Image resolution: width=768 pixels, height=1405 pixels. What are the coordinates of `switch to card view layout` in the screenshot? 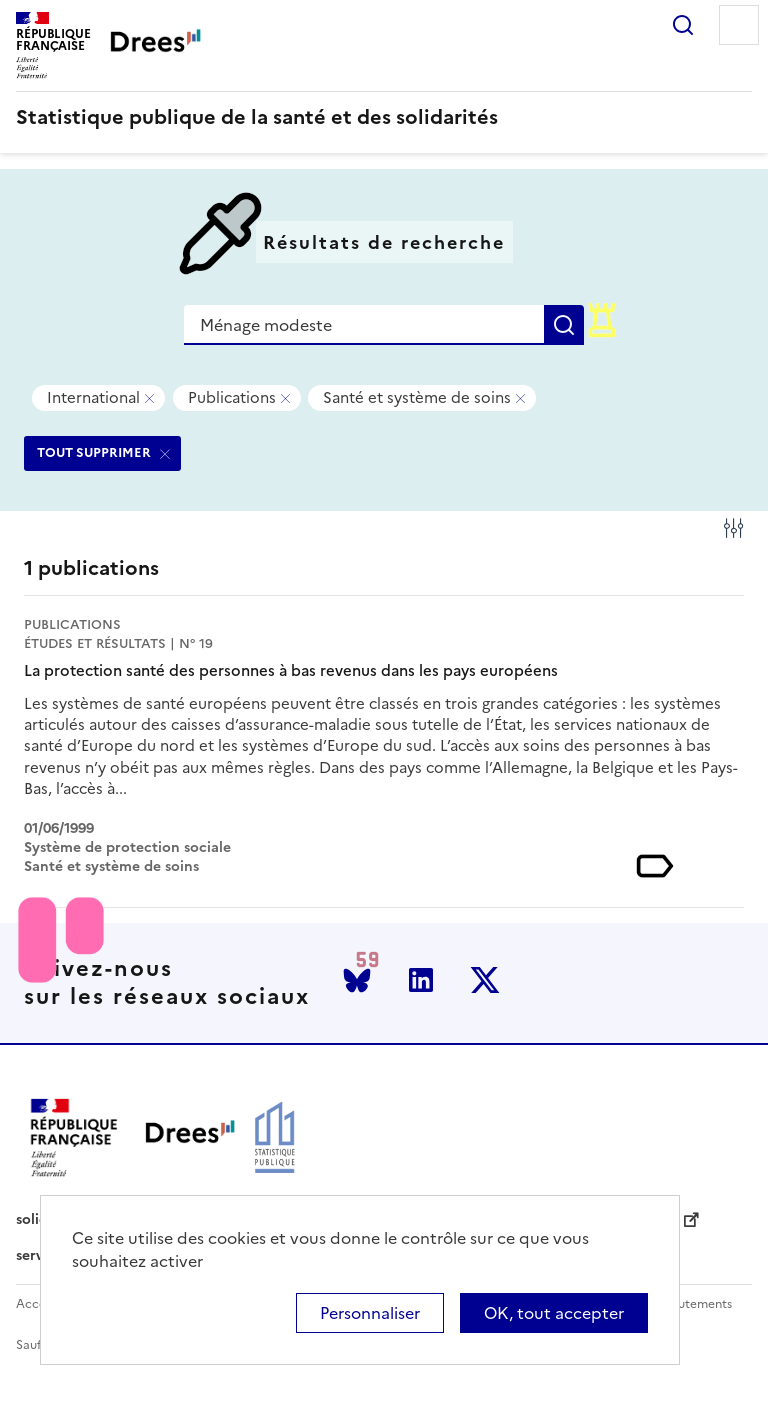 It's located at (61, 940).